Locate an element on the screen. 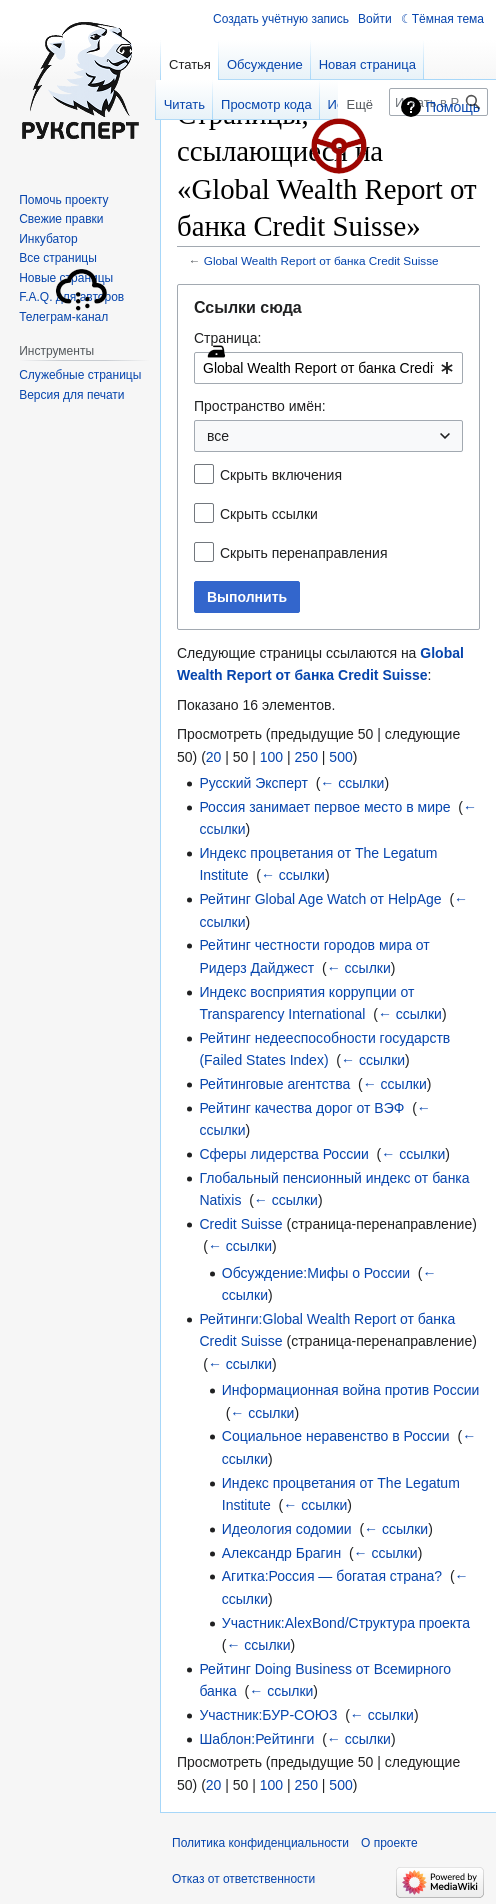 The image size is (496, 1904). access vehicle or driving controls is located at coordinates (339, 146).